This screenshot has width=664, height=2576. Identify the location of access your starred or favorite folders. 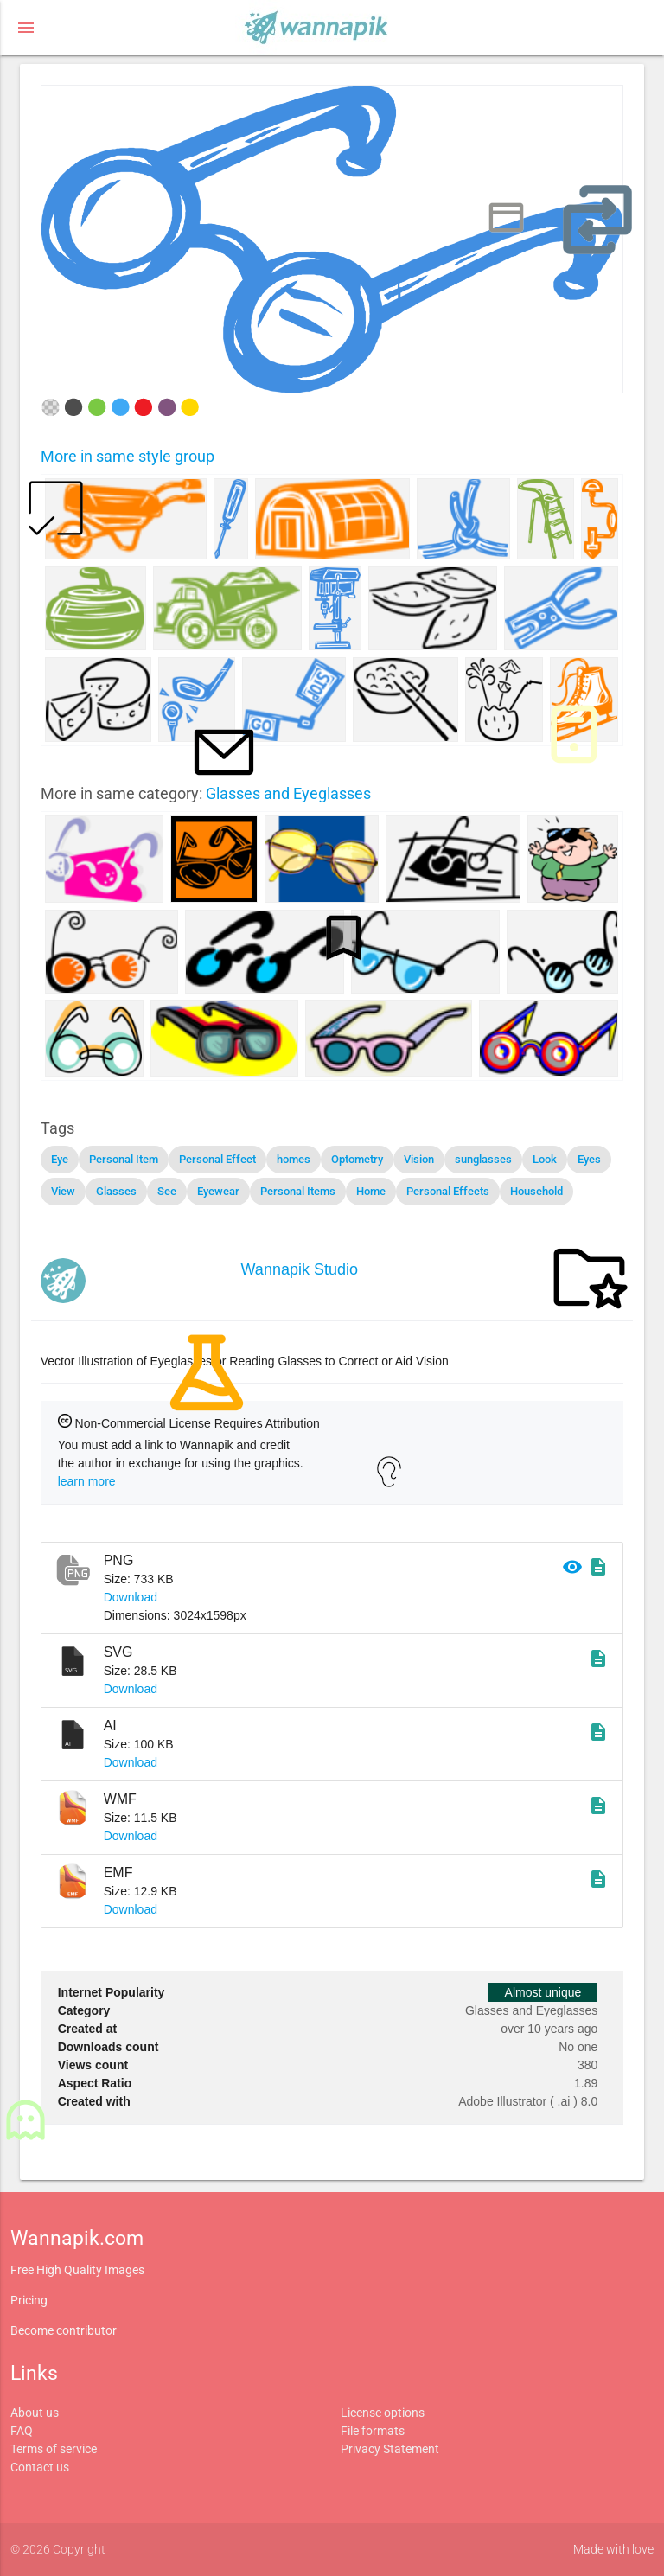
(589, 1275).